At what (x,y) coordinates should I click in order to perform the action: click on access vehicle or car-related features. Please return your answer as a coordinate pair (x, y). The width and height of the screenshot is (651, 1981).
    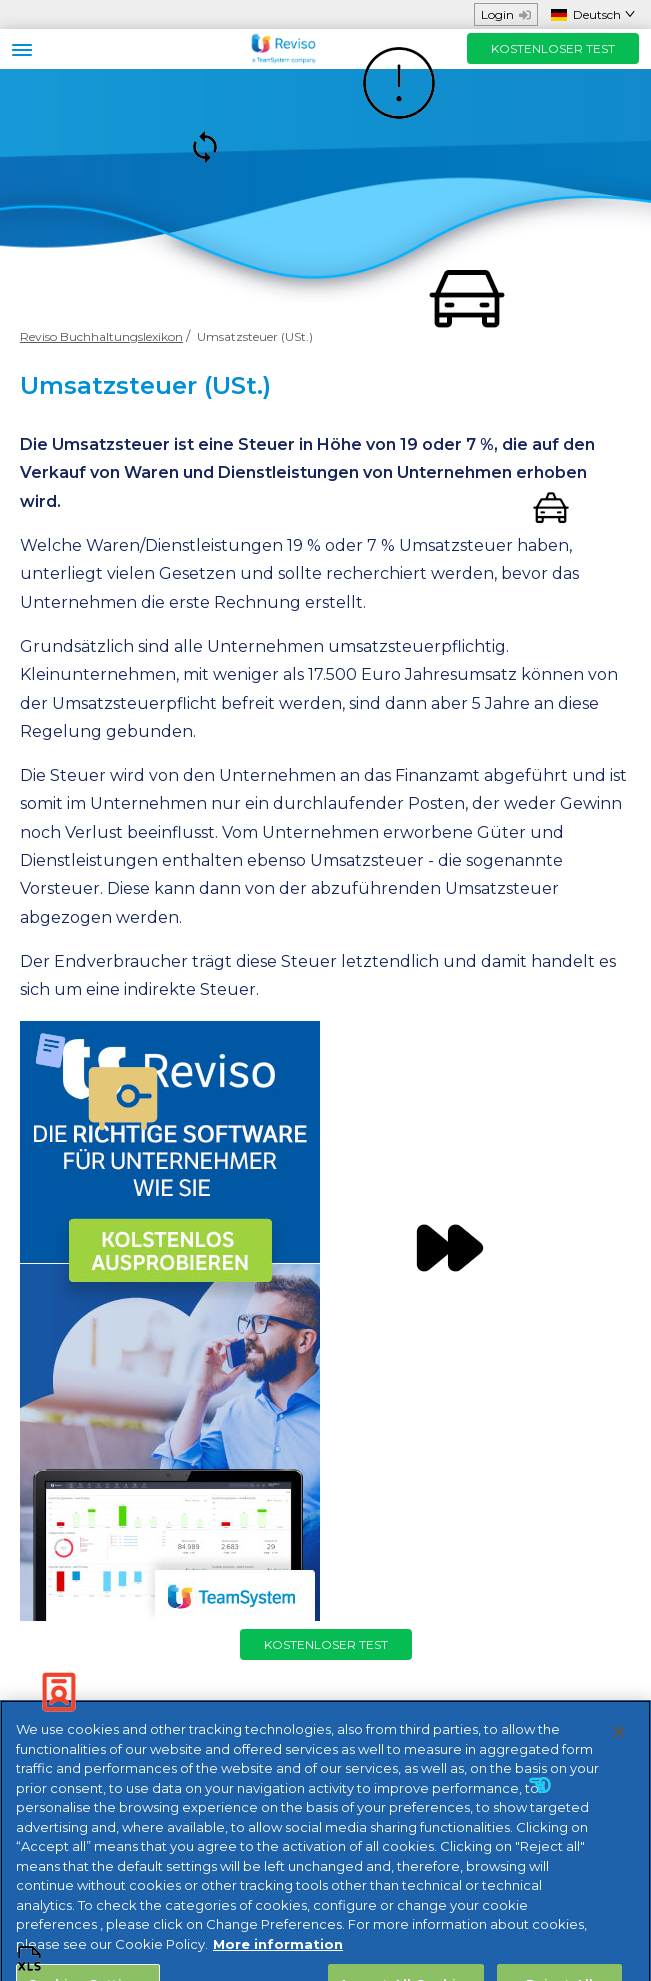
    Looking at the image, I should click on (467, 300).